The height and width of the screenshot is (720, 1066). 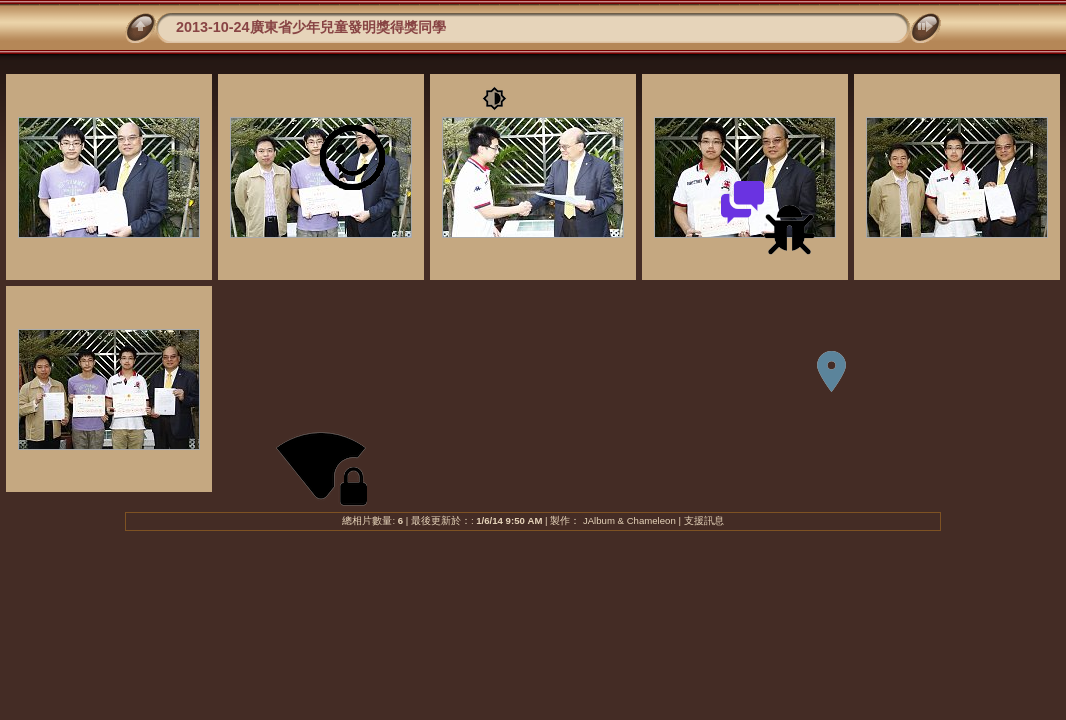 What do you see at coordinates (494, 98) in the screenshot?
I see `adjust screen brightness to medium level` at bounding box center [494, 98].